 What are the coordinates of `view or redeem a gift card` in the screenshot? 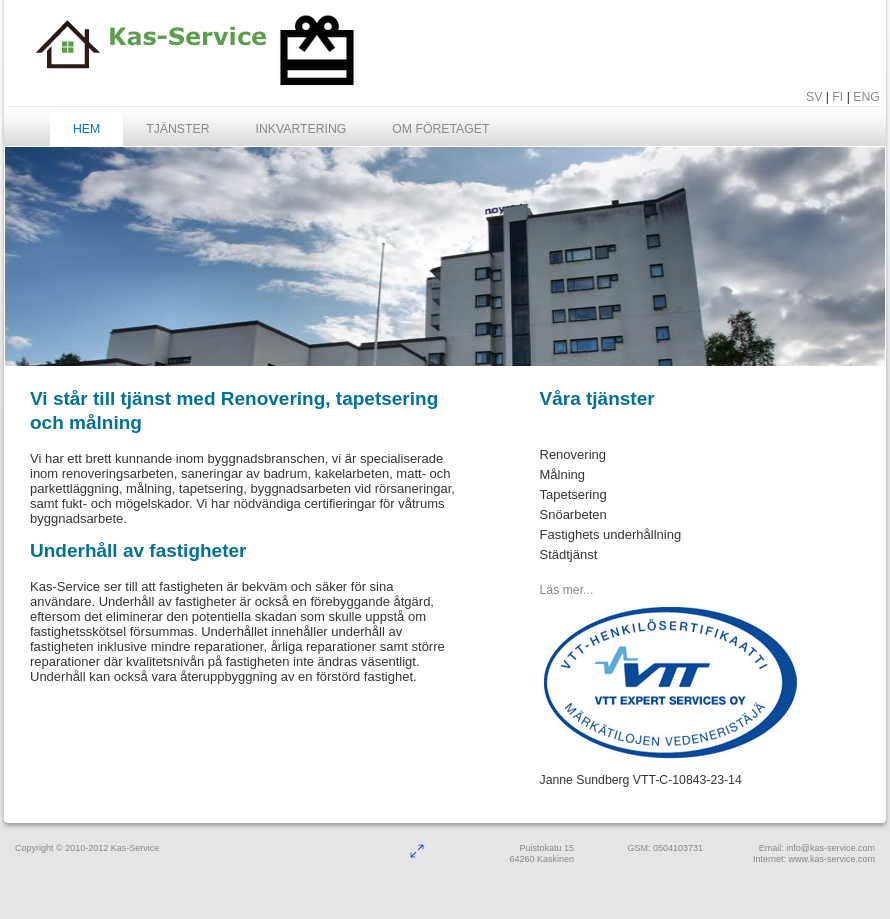 It's located at (317, 52).